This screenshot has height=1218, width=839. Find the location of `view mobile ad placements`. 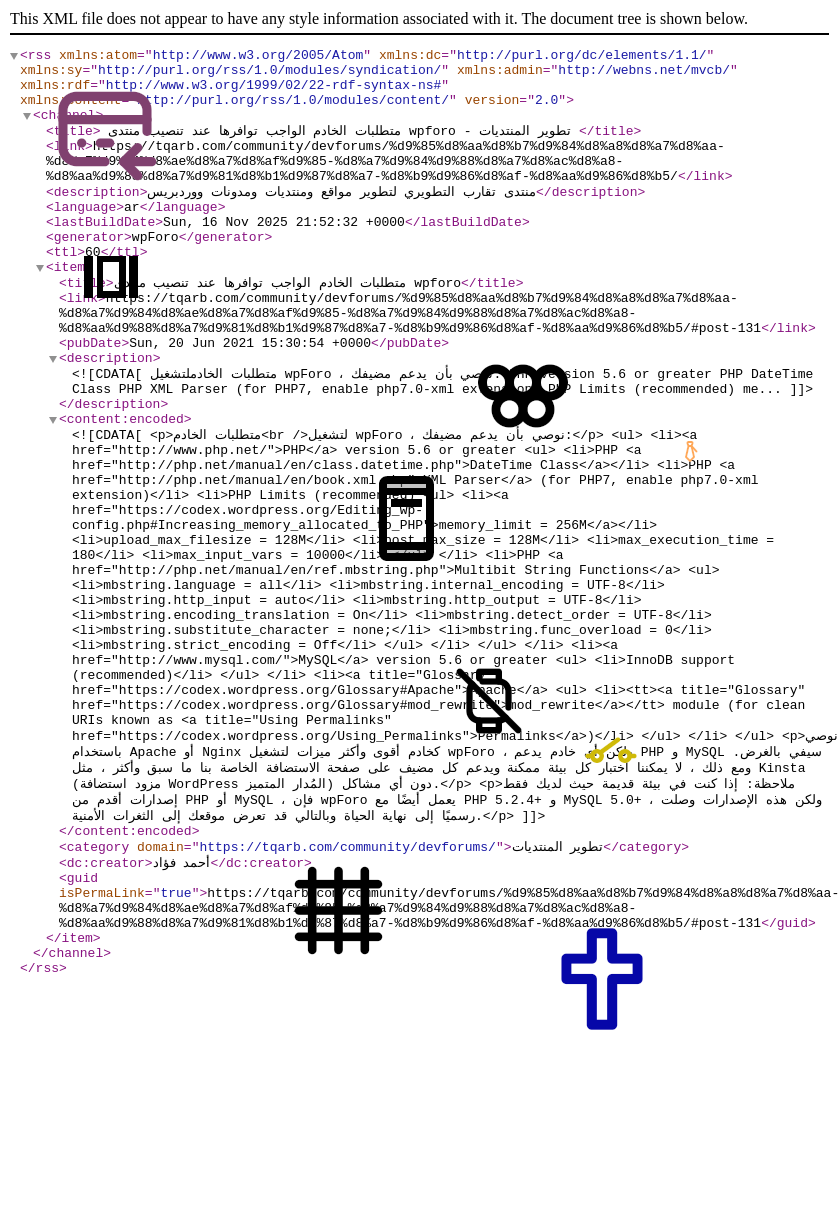

view mobile ad placements is located at coordinates (406, 518).